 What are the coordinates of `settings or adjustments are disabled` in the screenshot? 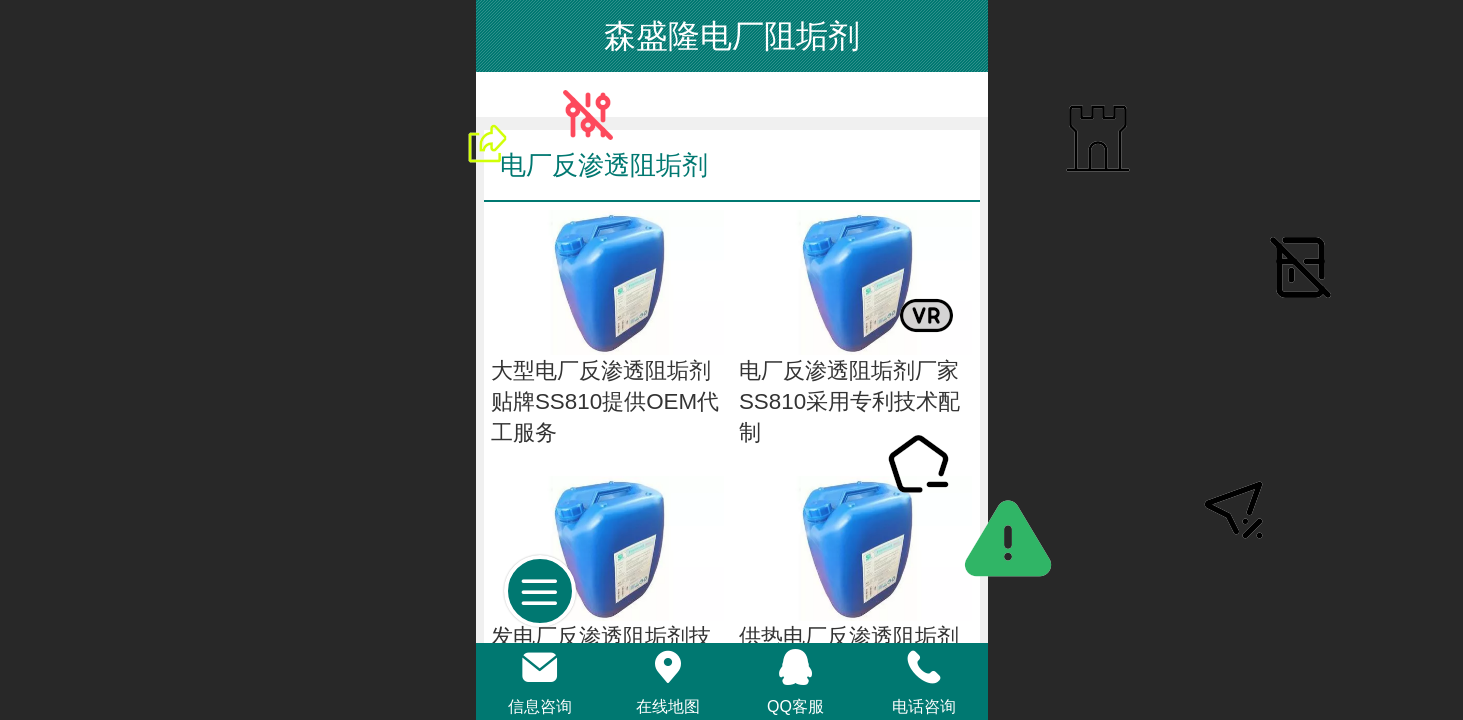 It's located at (588, 115).